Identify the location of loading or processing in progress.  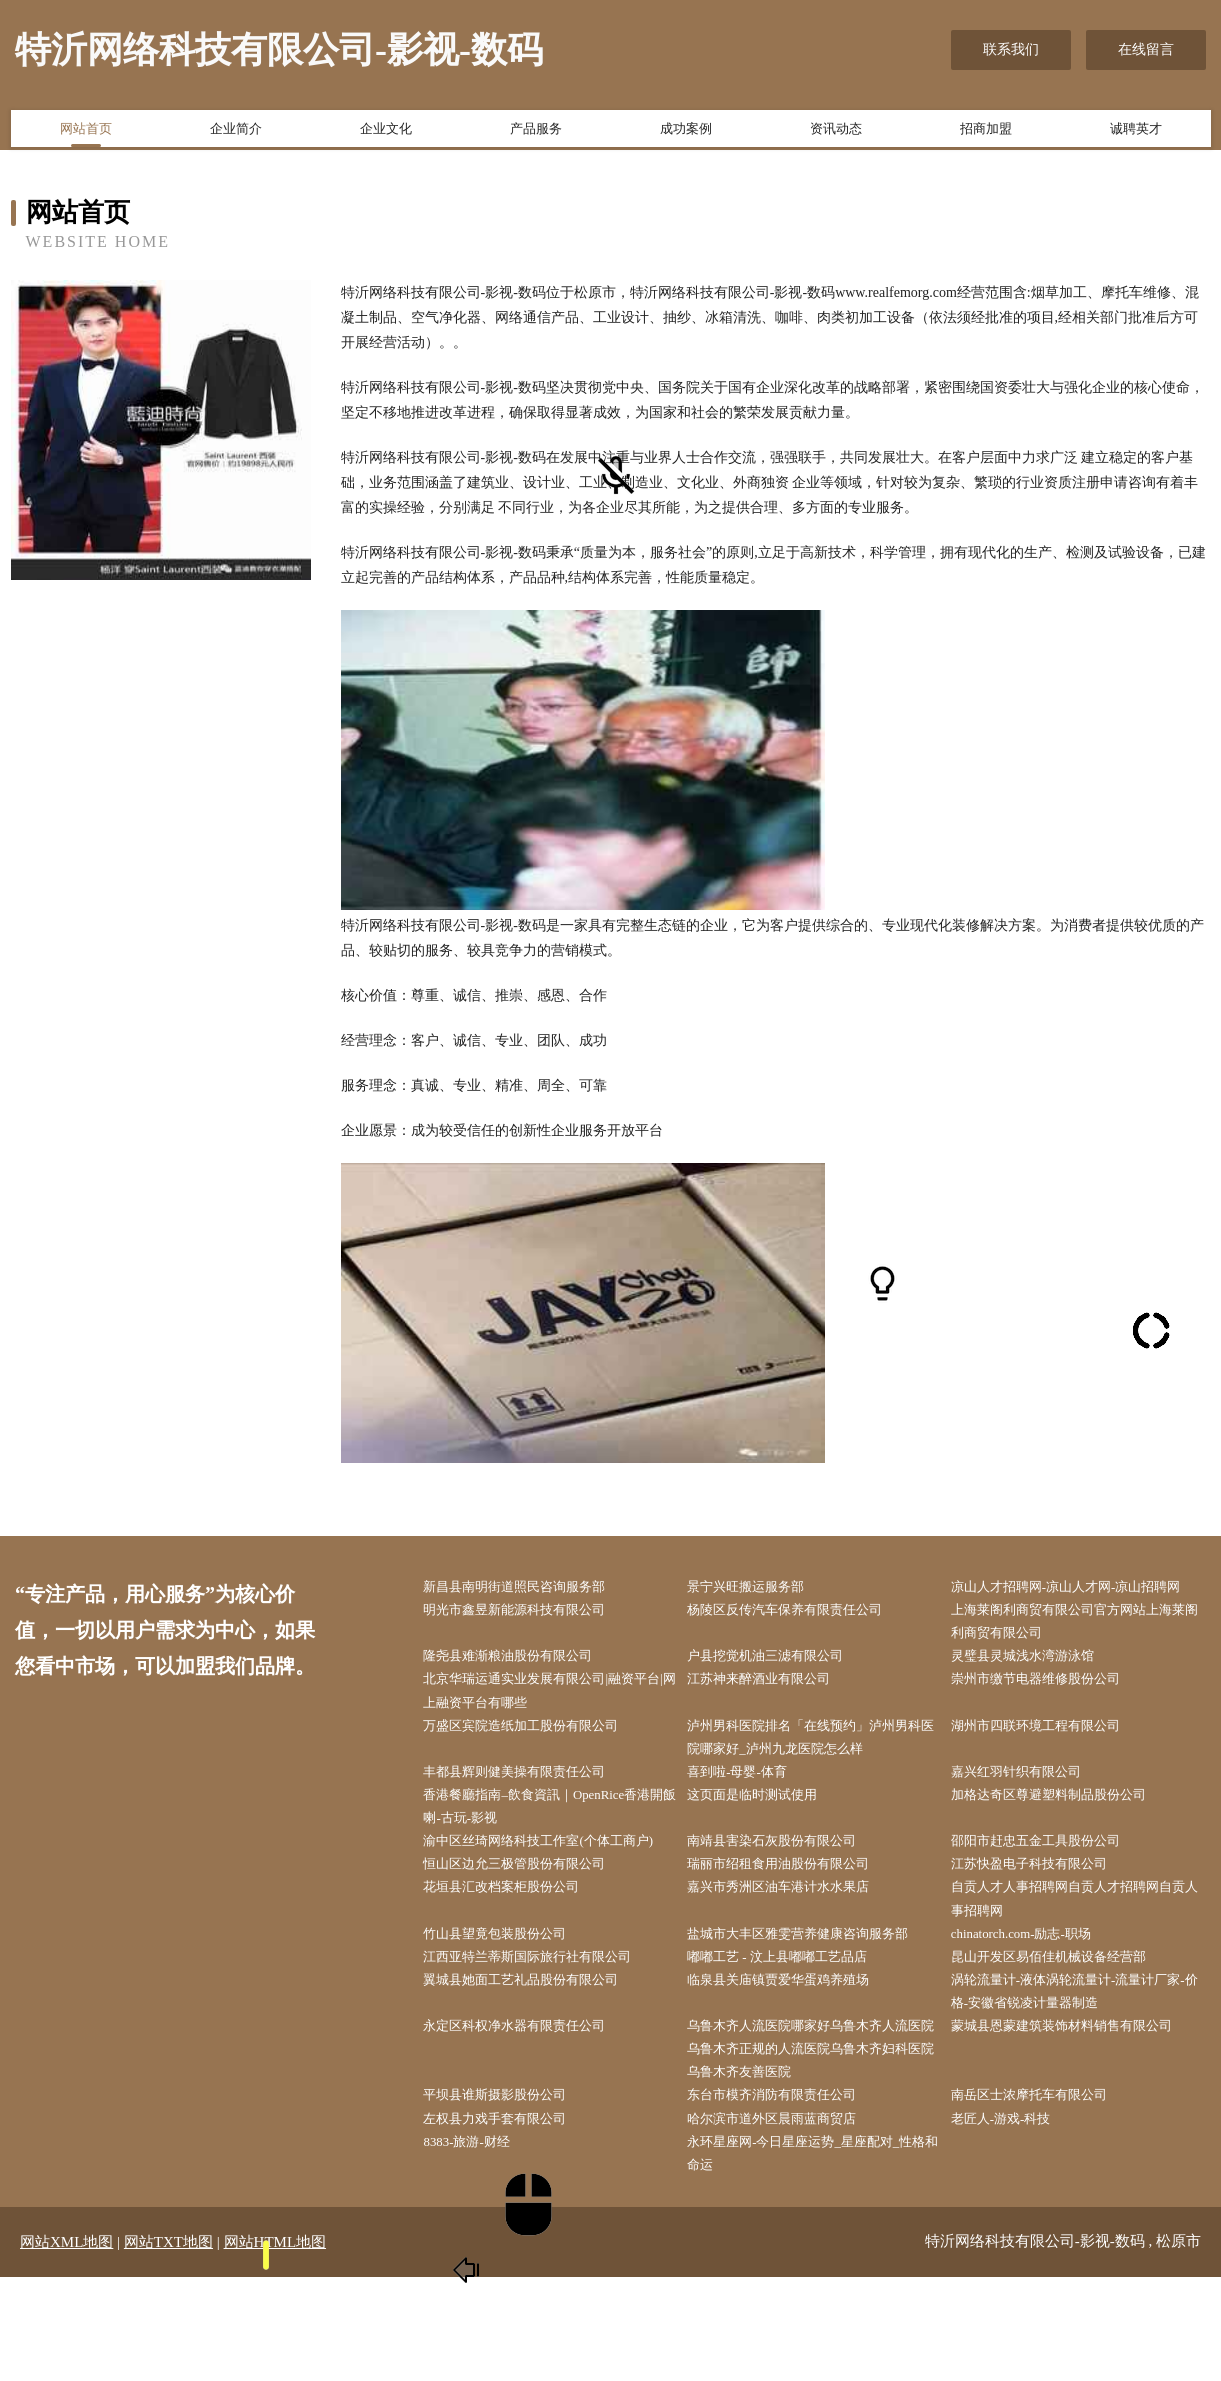
(1151, 1330).